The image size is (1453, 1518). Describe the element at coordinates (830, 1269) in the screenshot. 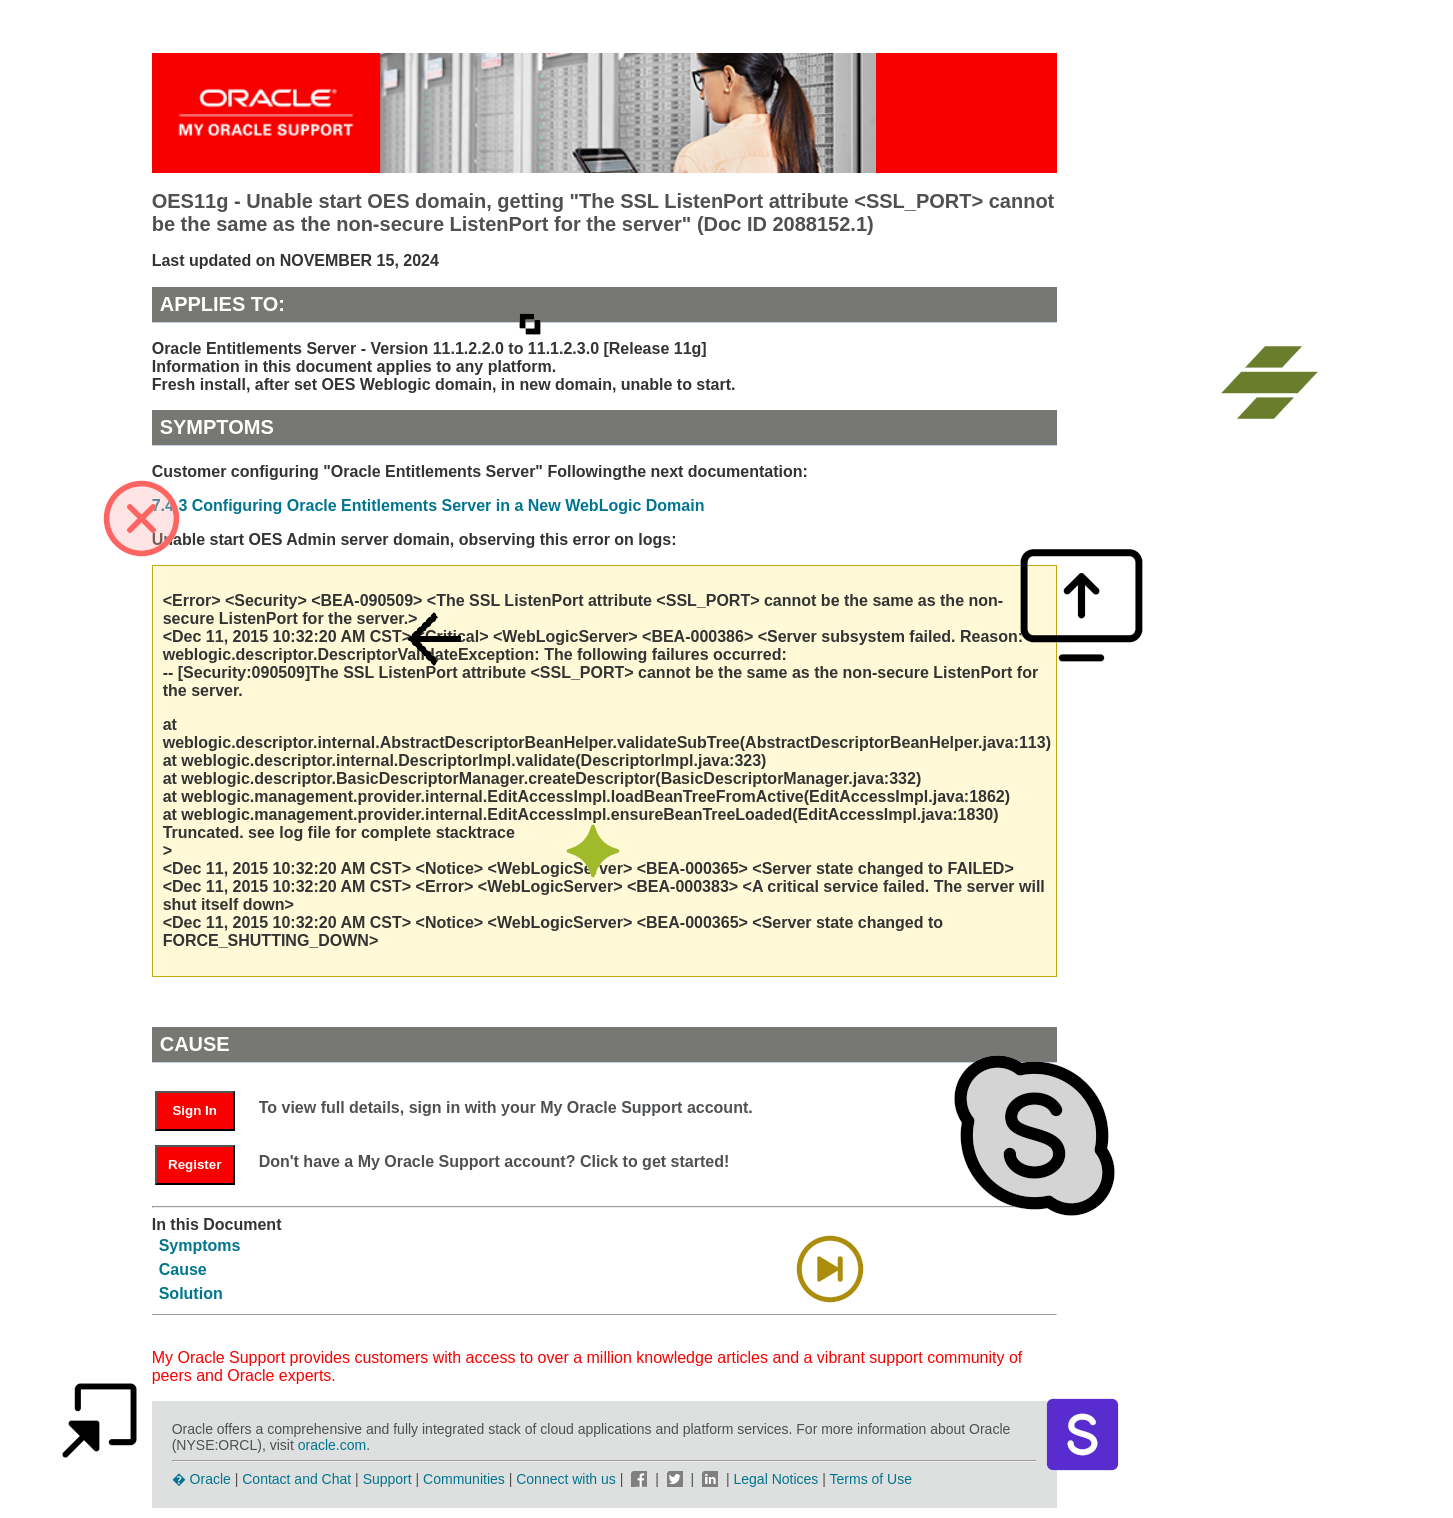

I see `skip to the next track` at that location.